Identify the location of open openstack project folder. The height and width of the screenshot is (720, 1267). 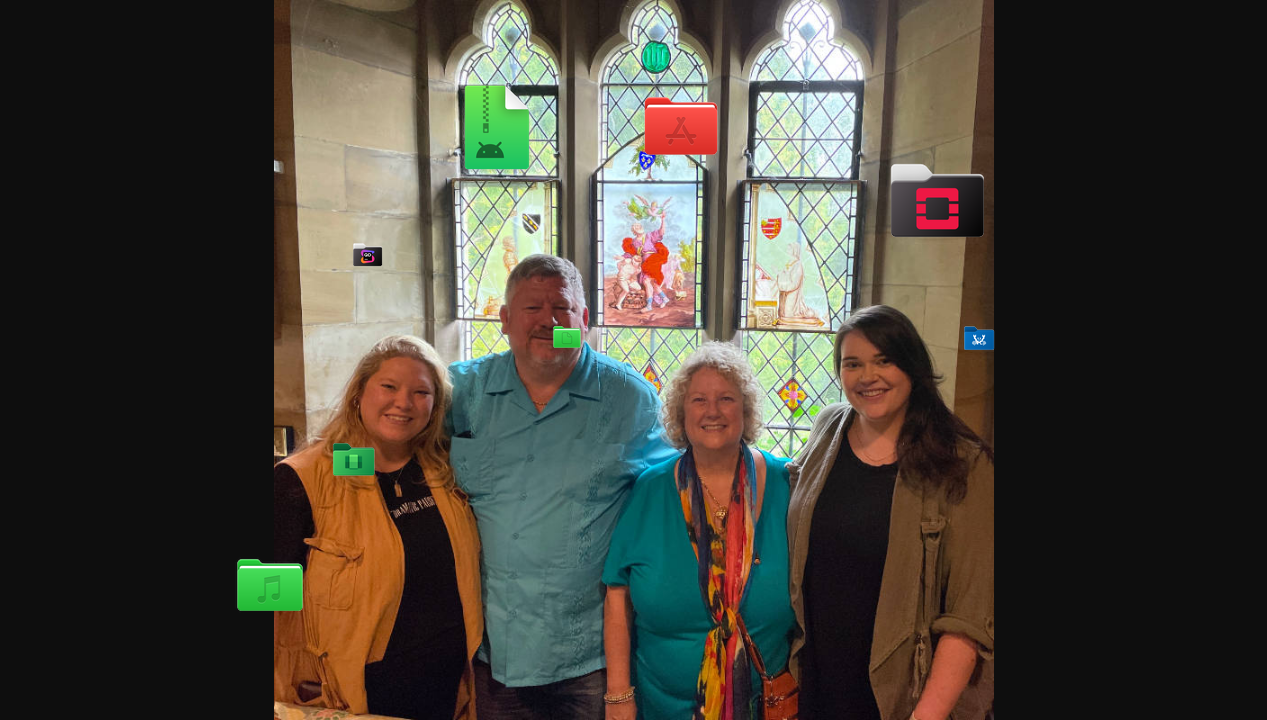
(937, 203).